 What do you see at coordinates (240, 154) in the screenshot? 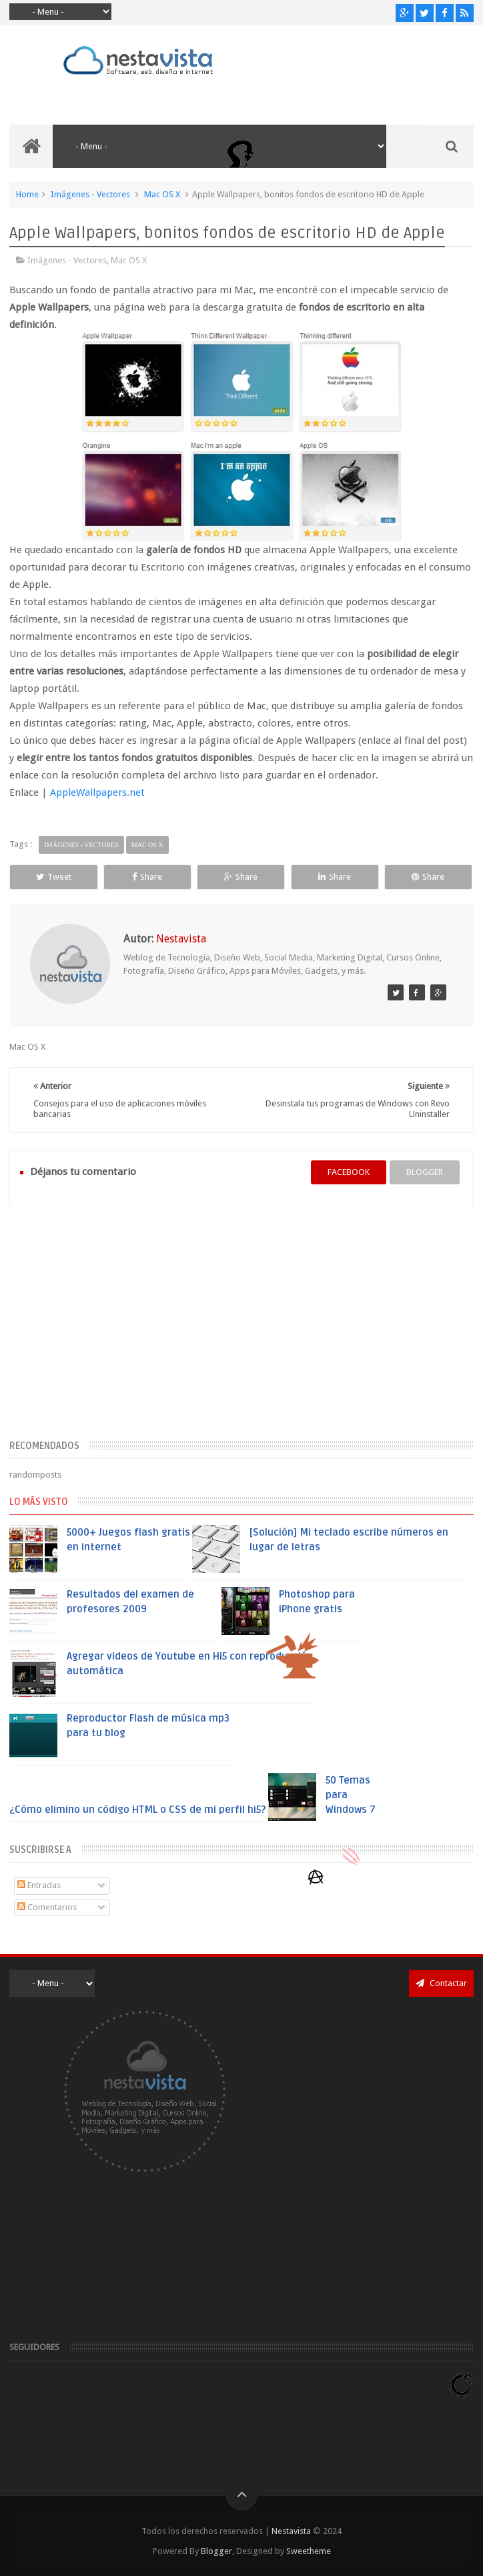
I see `snake or reptile character in a game` at bounding box center [240, 154].